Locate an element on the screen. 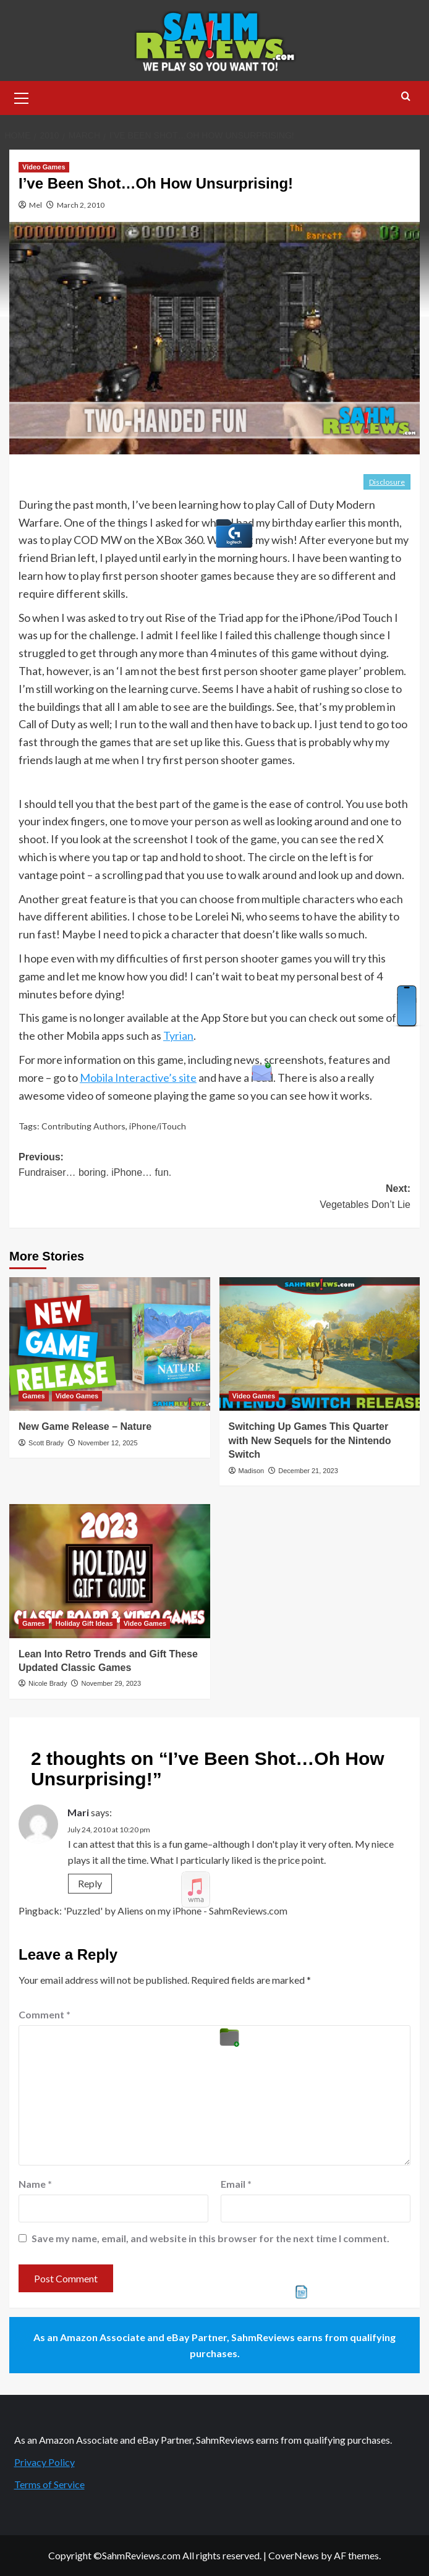 The height and width of the screenshot is (2576, 429). create a new folder is located at coordinates (229, 2037).